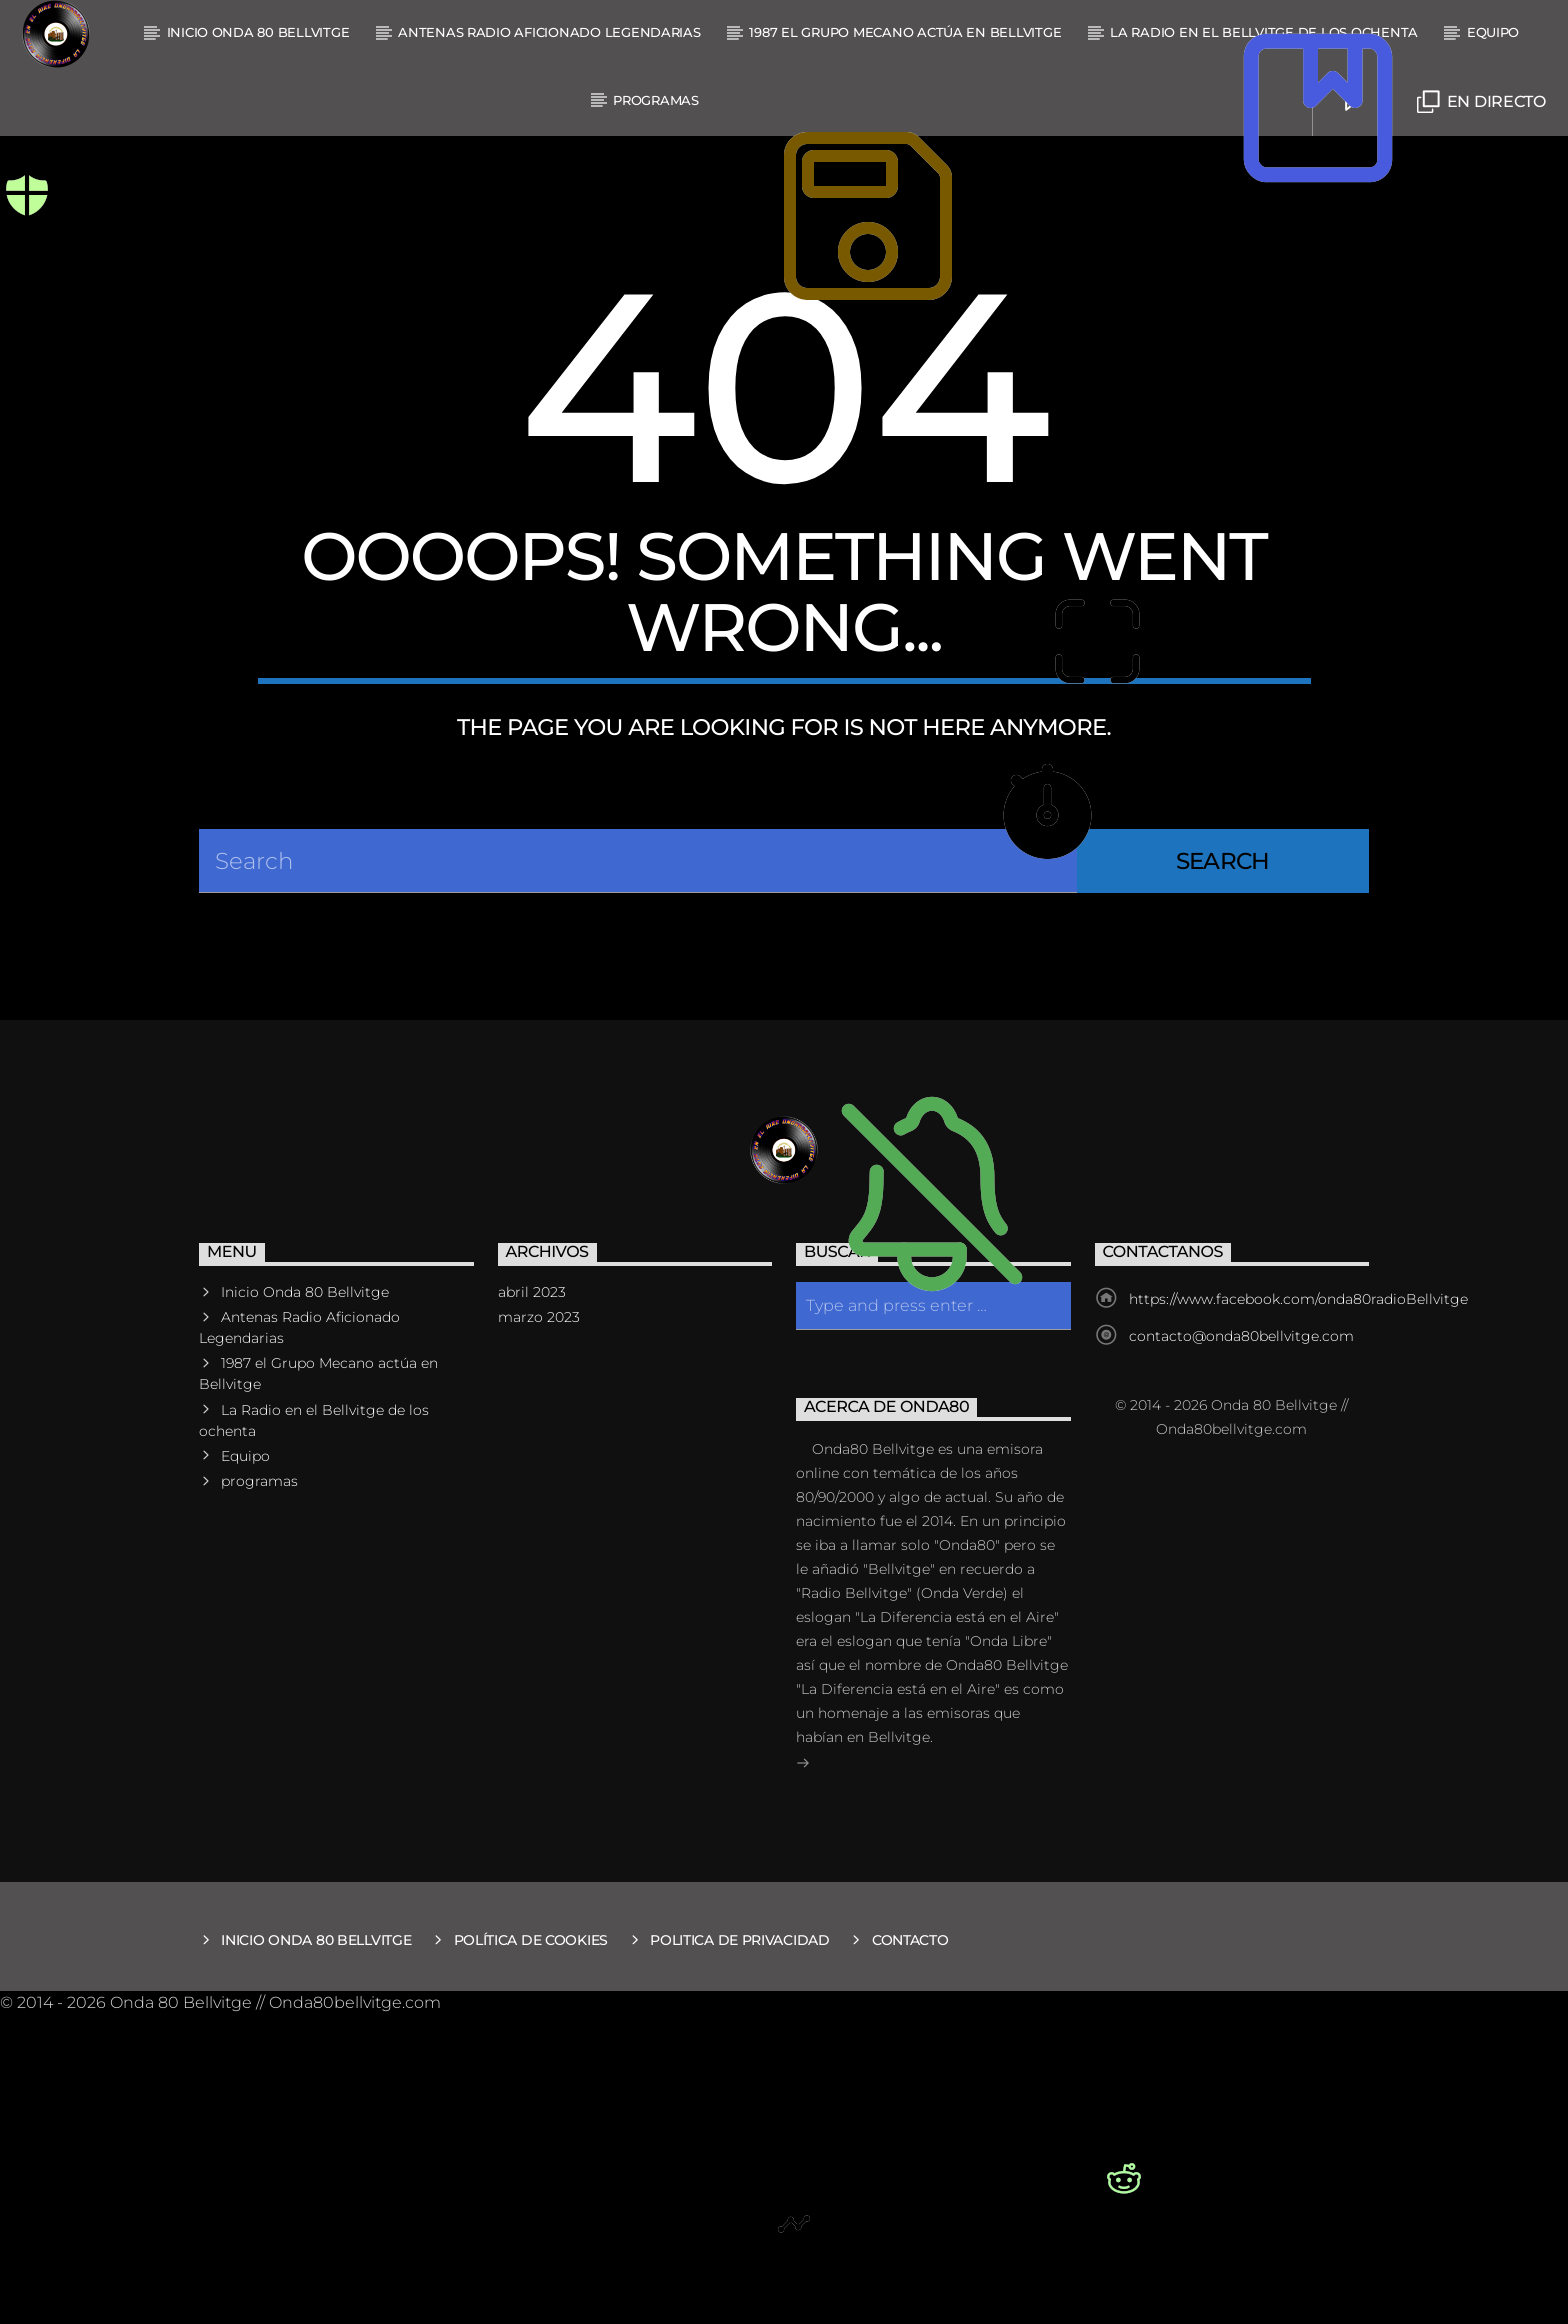  Describe the element at coordinates (1124, 2180) in the screenshot. I see `open the Reddit app` at that location.